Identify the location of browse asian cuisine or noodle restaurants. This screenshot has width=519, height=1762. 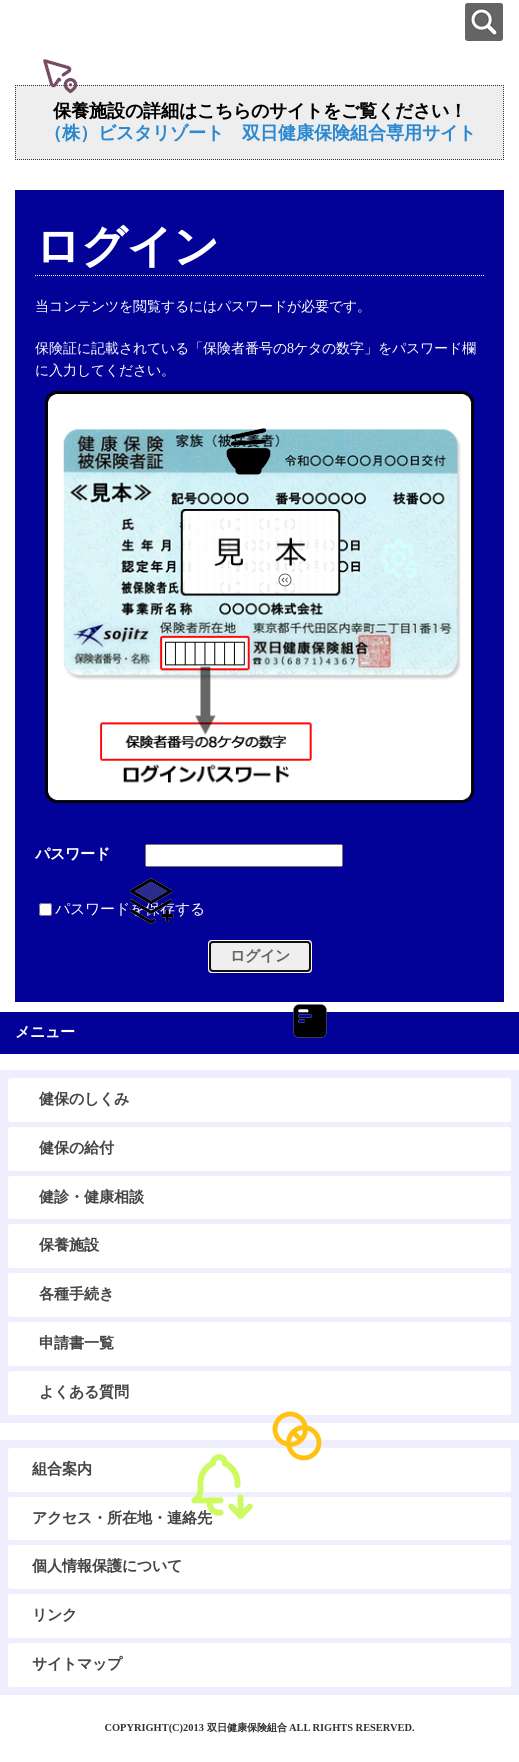
(248, 452).